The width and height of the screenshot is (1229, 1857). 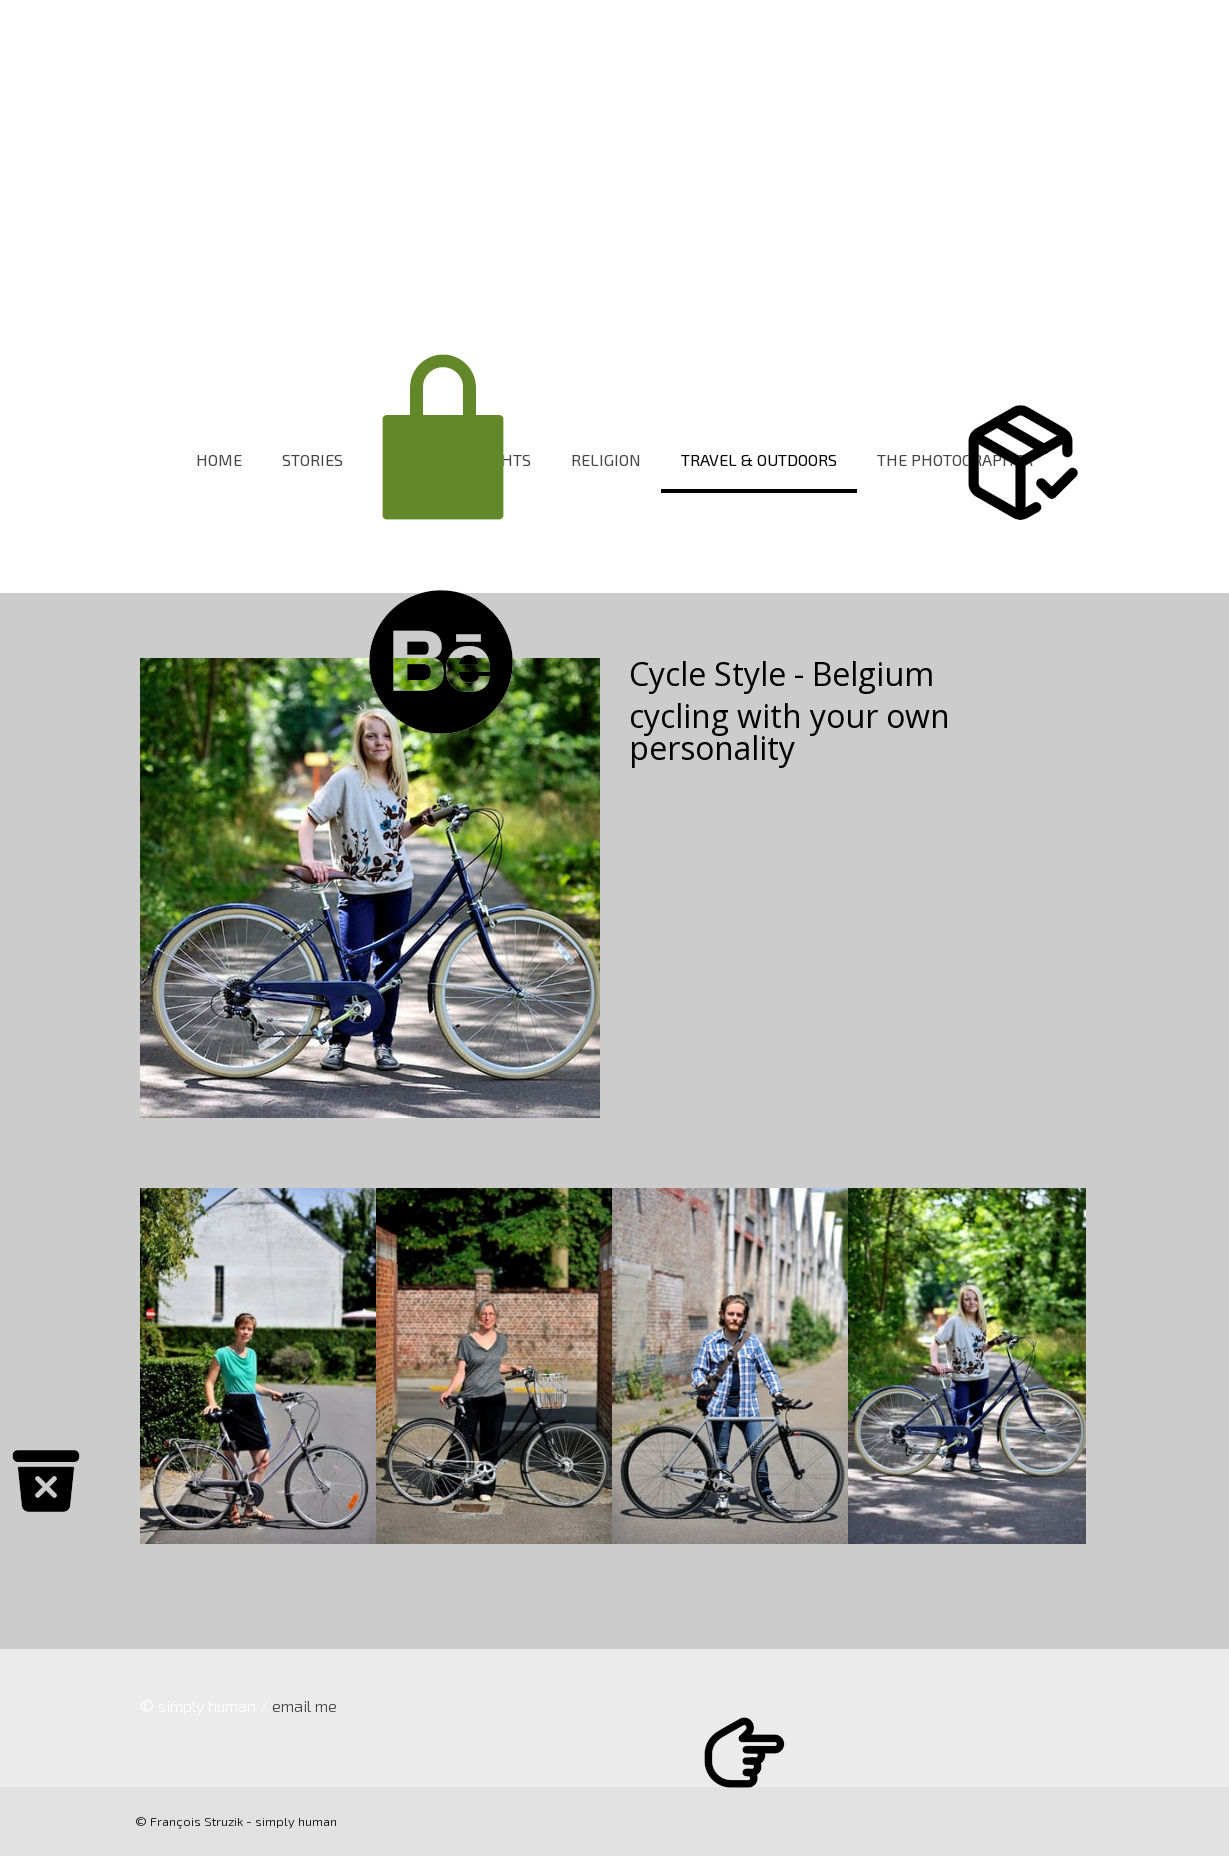 I want to click on visit Behance profile or portfolio, so click(x=441, y=662).